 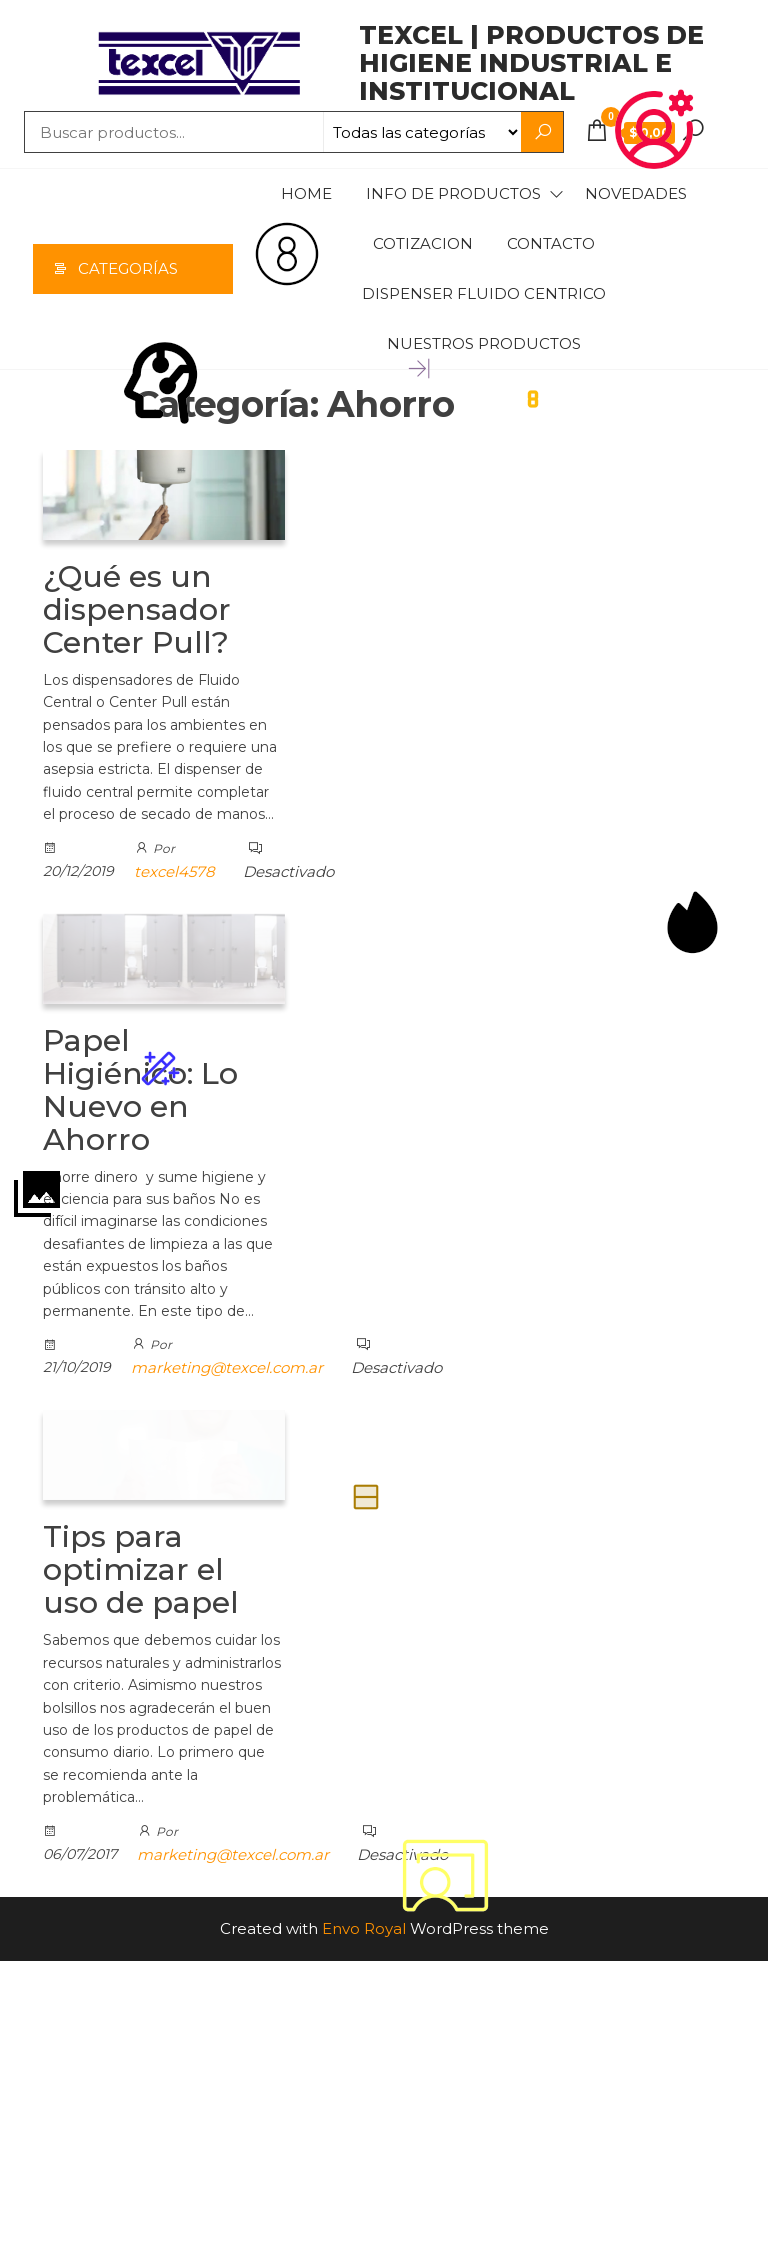 I want to click on view photo collections or albums, so click(x=37, y=1194).